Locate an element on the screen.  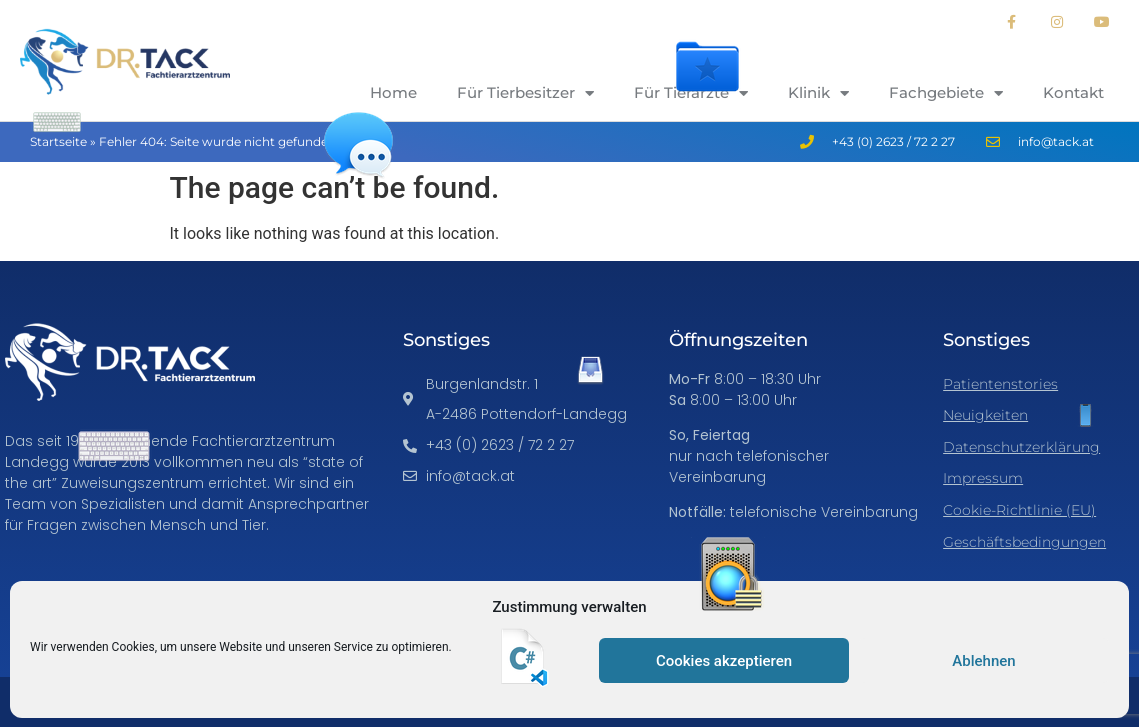
connect a bluetooth keyboard is located at coordinates (114, 446).